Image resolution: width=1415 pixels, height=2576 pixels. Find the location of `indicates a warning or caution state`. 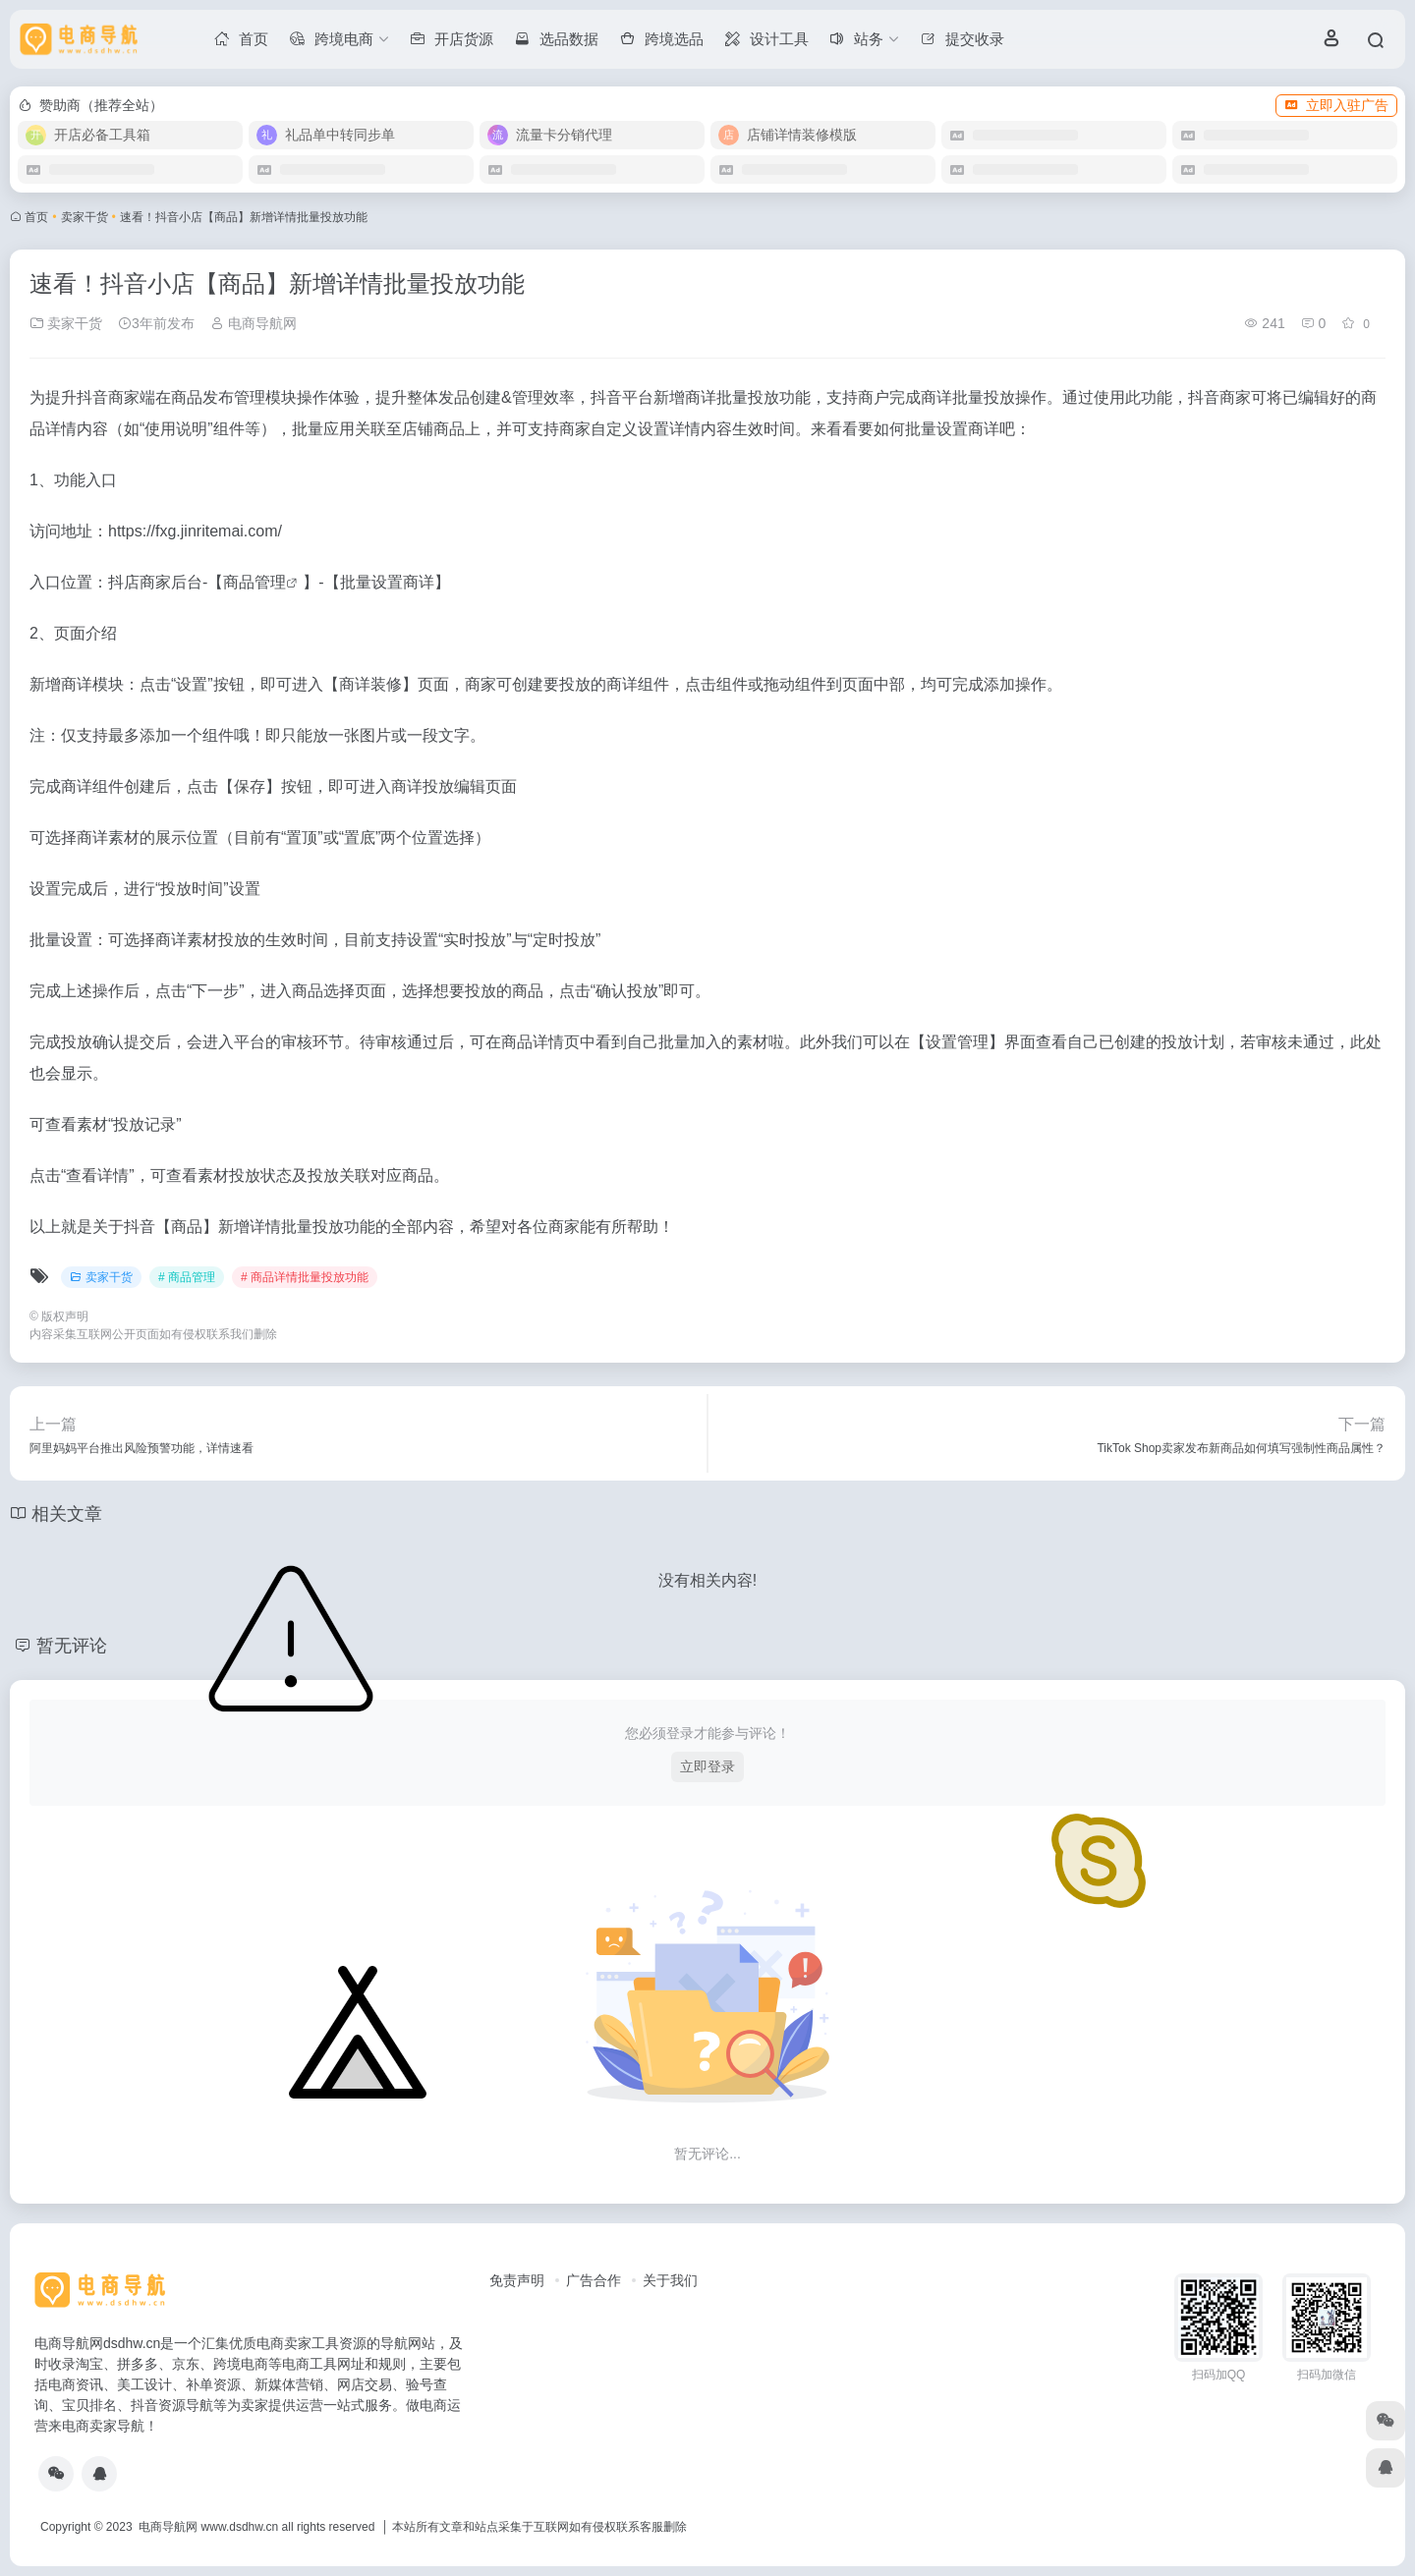

indicates a warning or caution state is located at coordinates (291, 1642).